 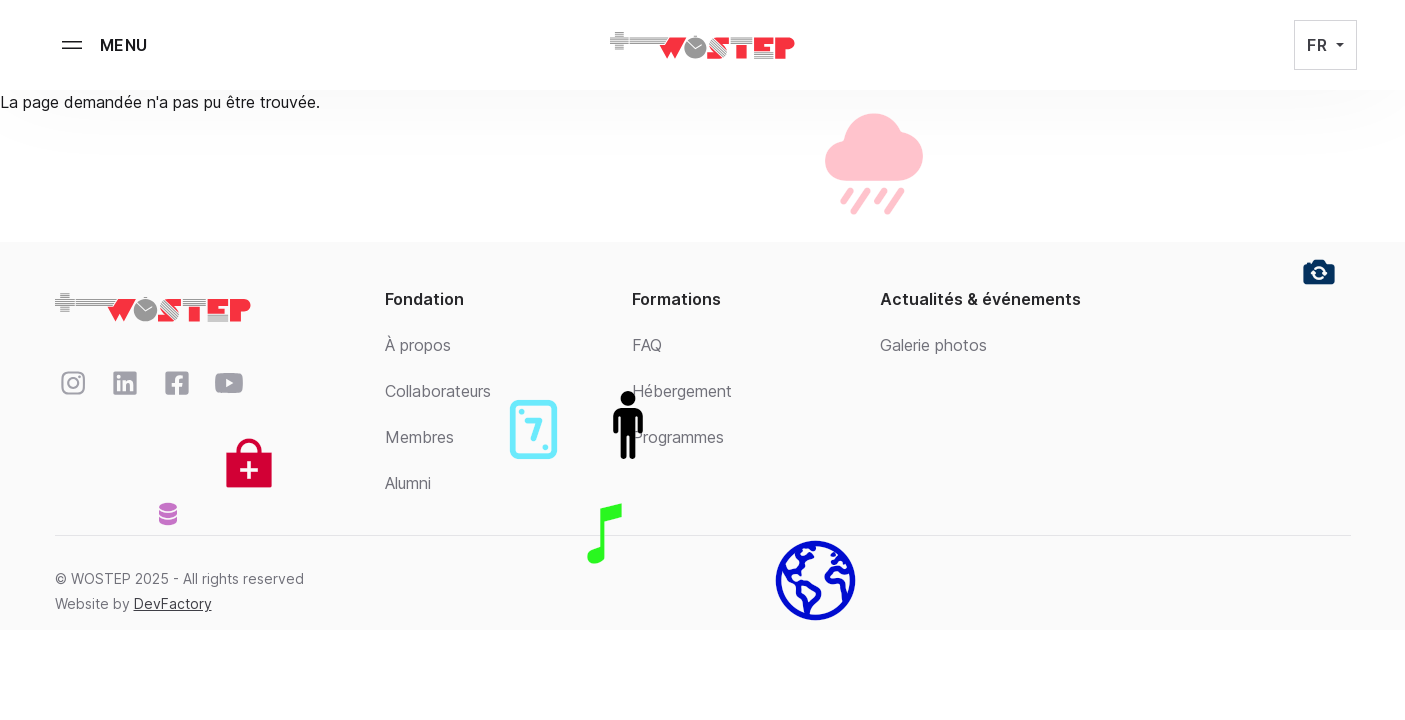 What do you see at coordinates (604, 533) in the screenshot?
I see `play or access music` at bounding box center [604, 533].